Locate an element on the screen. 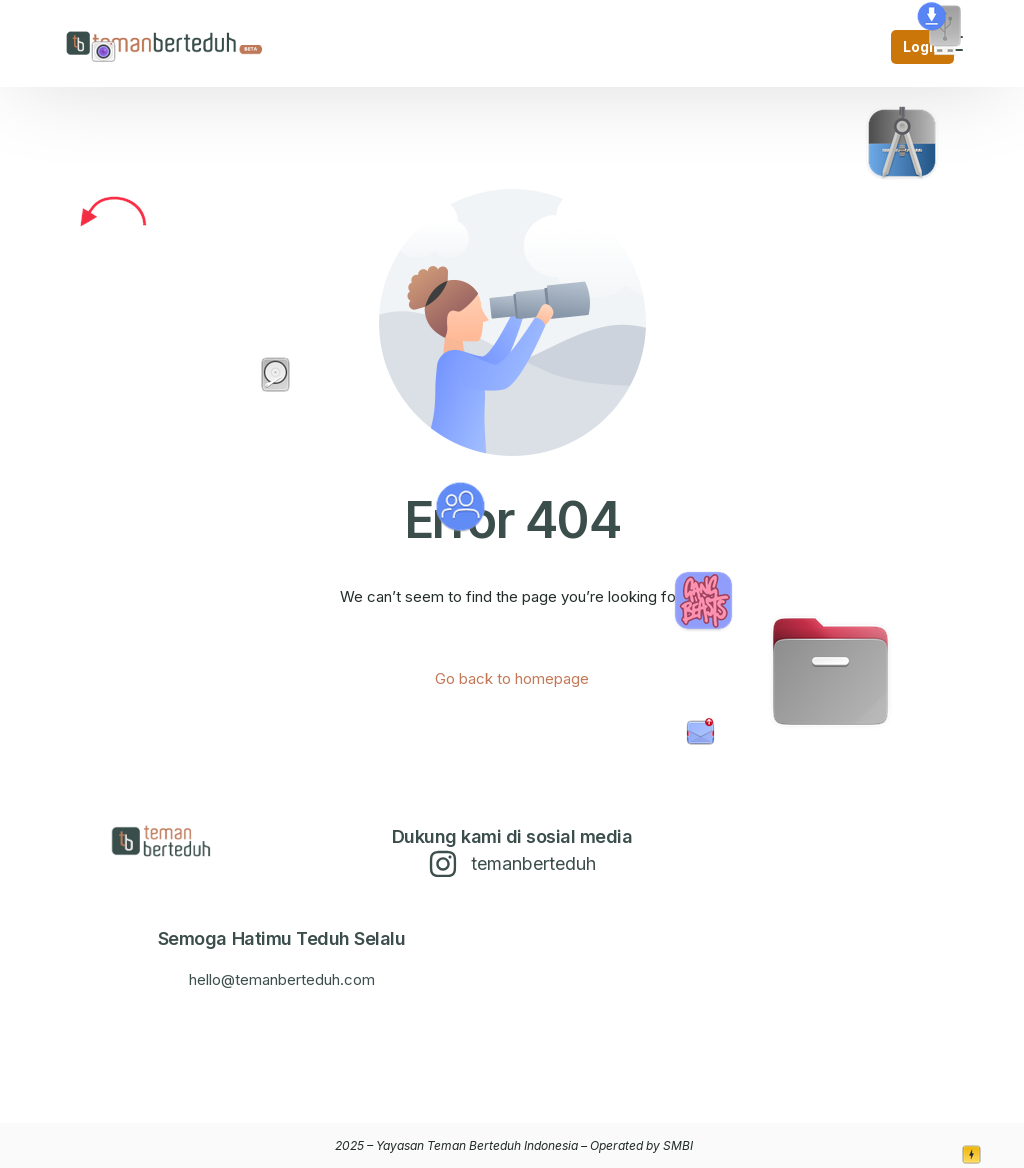 The image size is (1024, 1168). open the camera app is located at coordinates (103, 51).